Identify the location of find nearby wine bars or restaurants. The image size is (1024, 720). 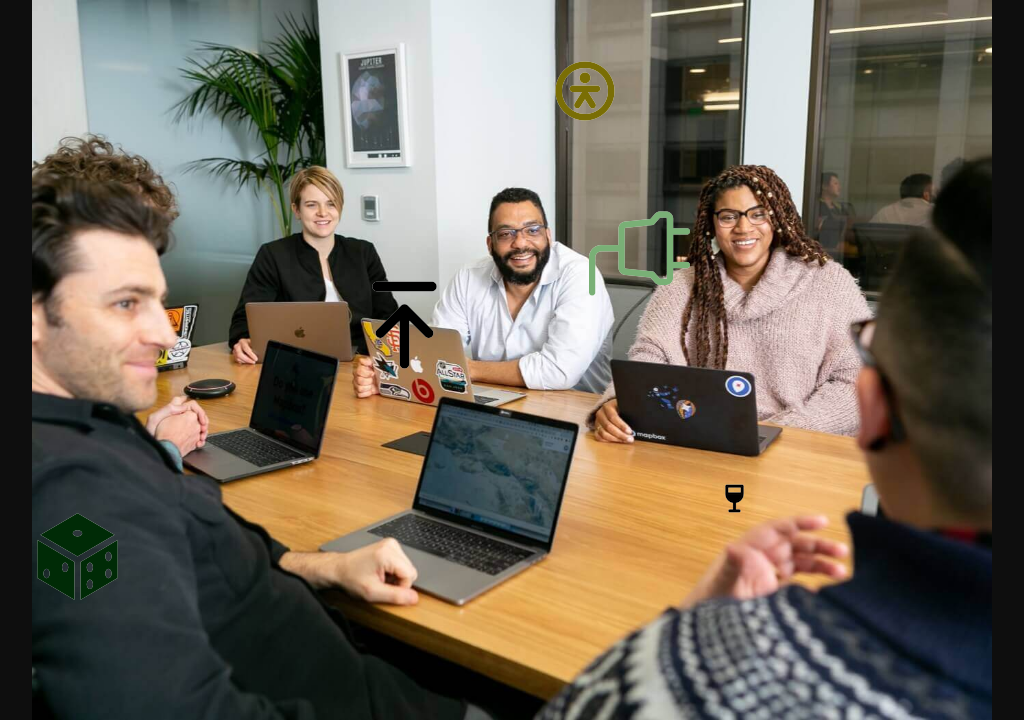
(734, 498).